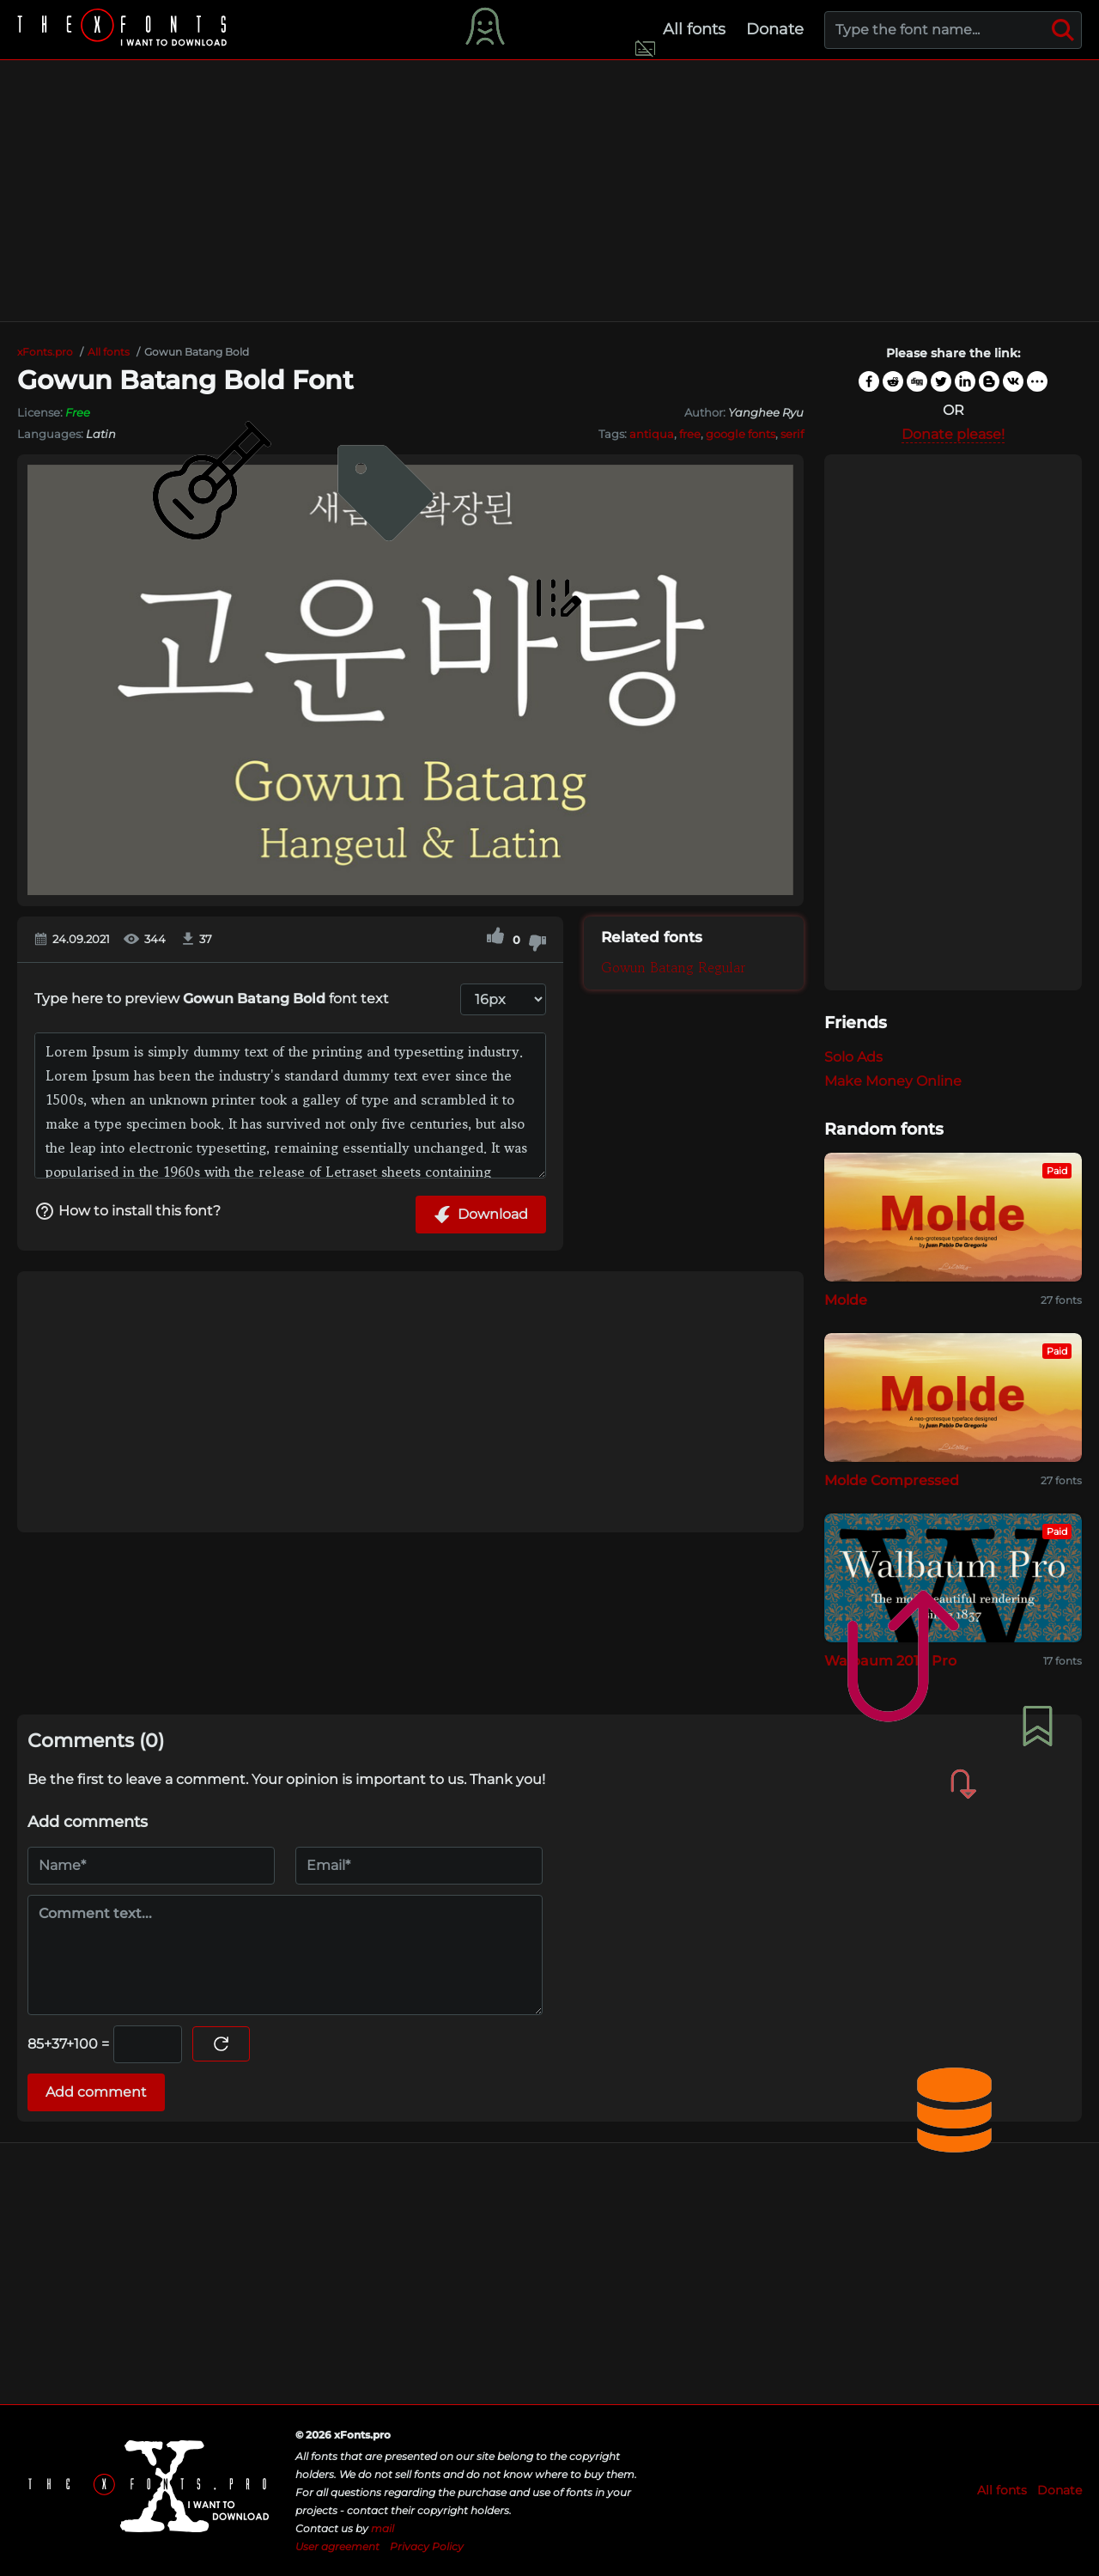 This screenshot has width=1099, height=2576. What do you see at coordinates (1037, 1725) in the screenshot?
I see `save item to bookmarks` at bounding box center [1037, 1725].